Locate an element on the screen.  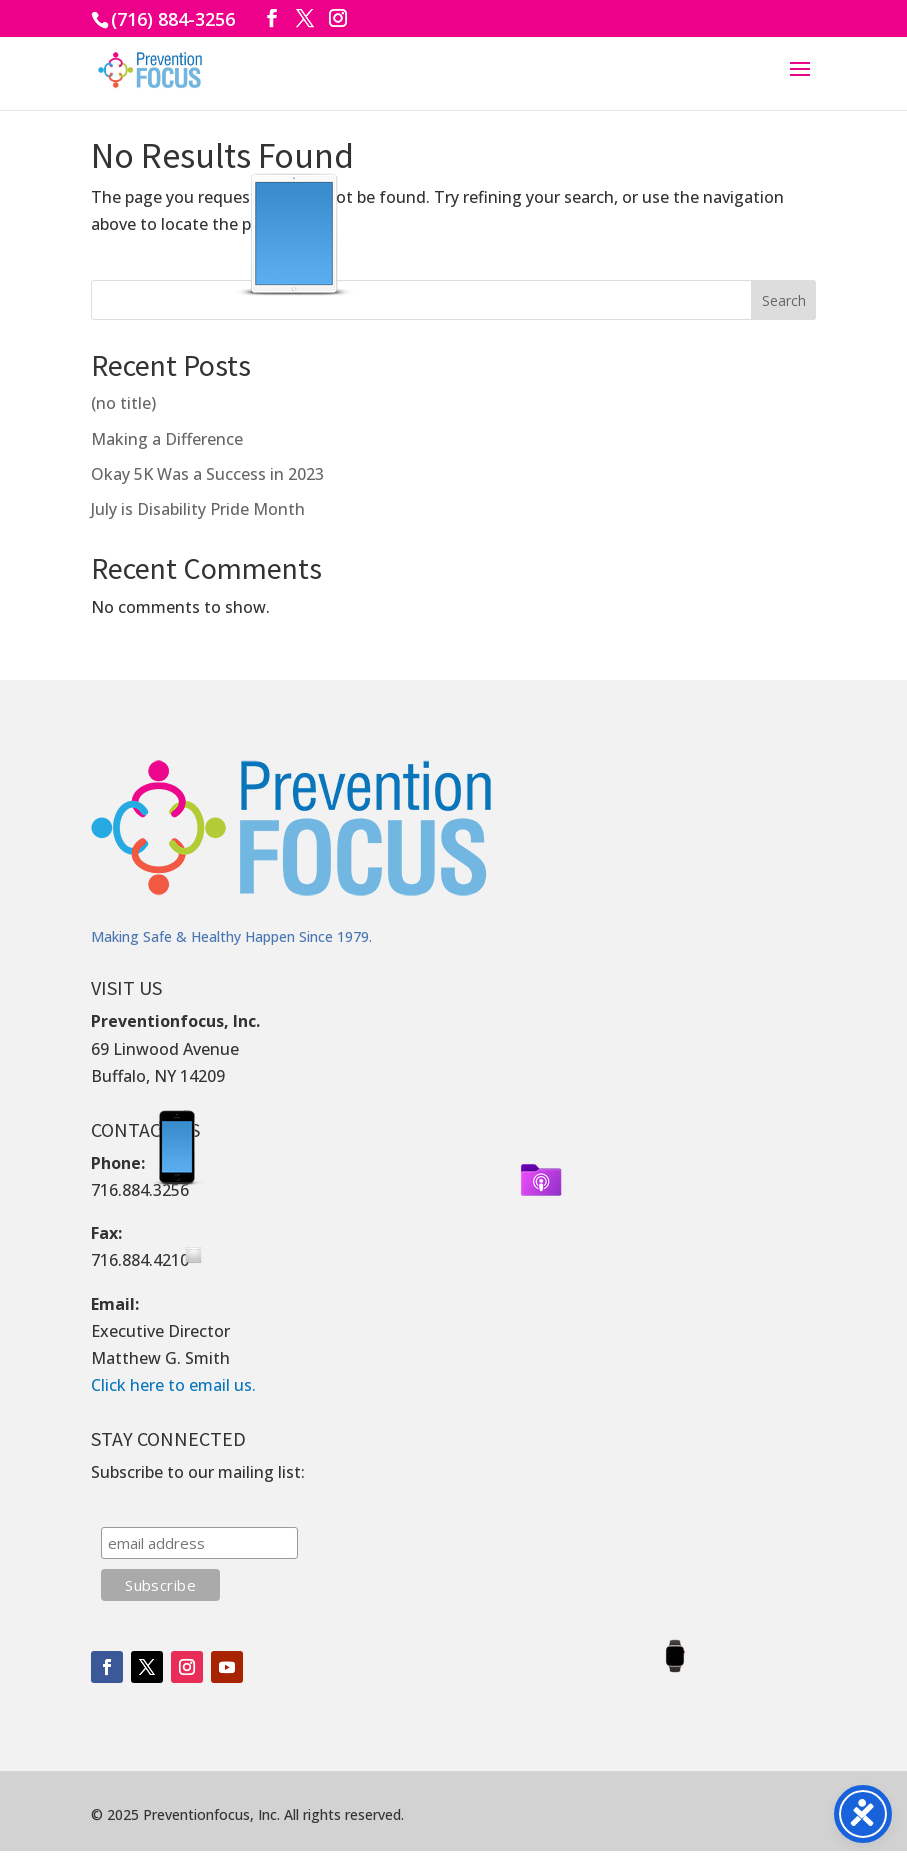
connected iPhone device is located at coordinates (177, 1148).